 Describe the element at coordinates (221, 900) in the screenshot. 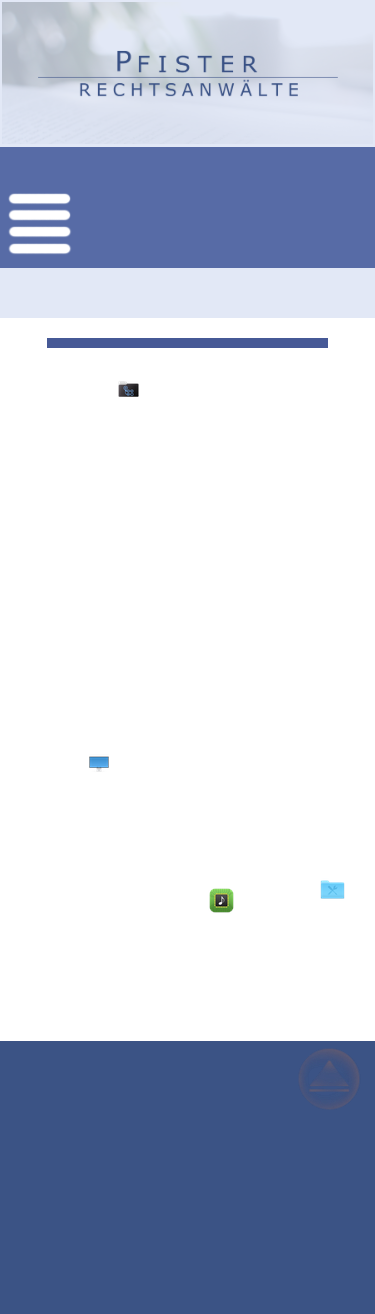

I see `audio card or sound hardware device` at that location.